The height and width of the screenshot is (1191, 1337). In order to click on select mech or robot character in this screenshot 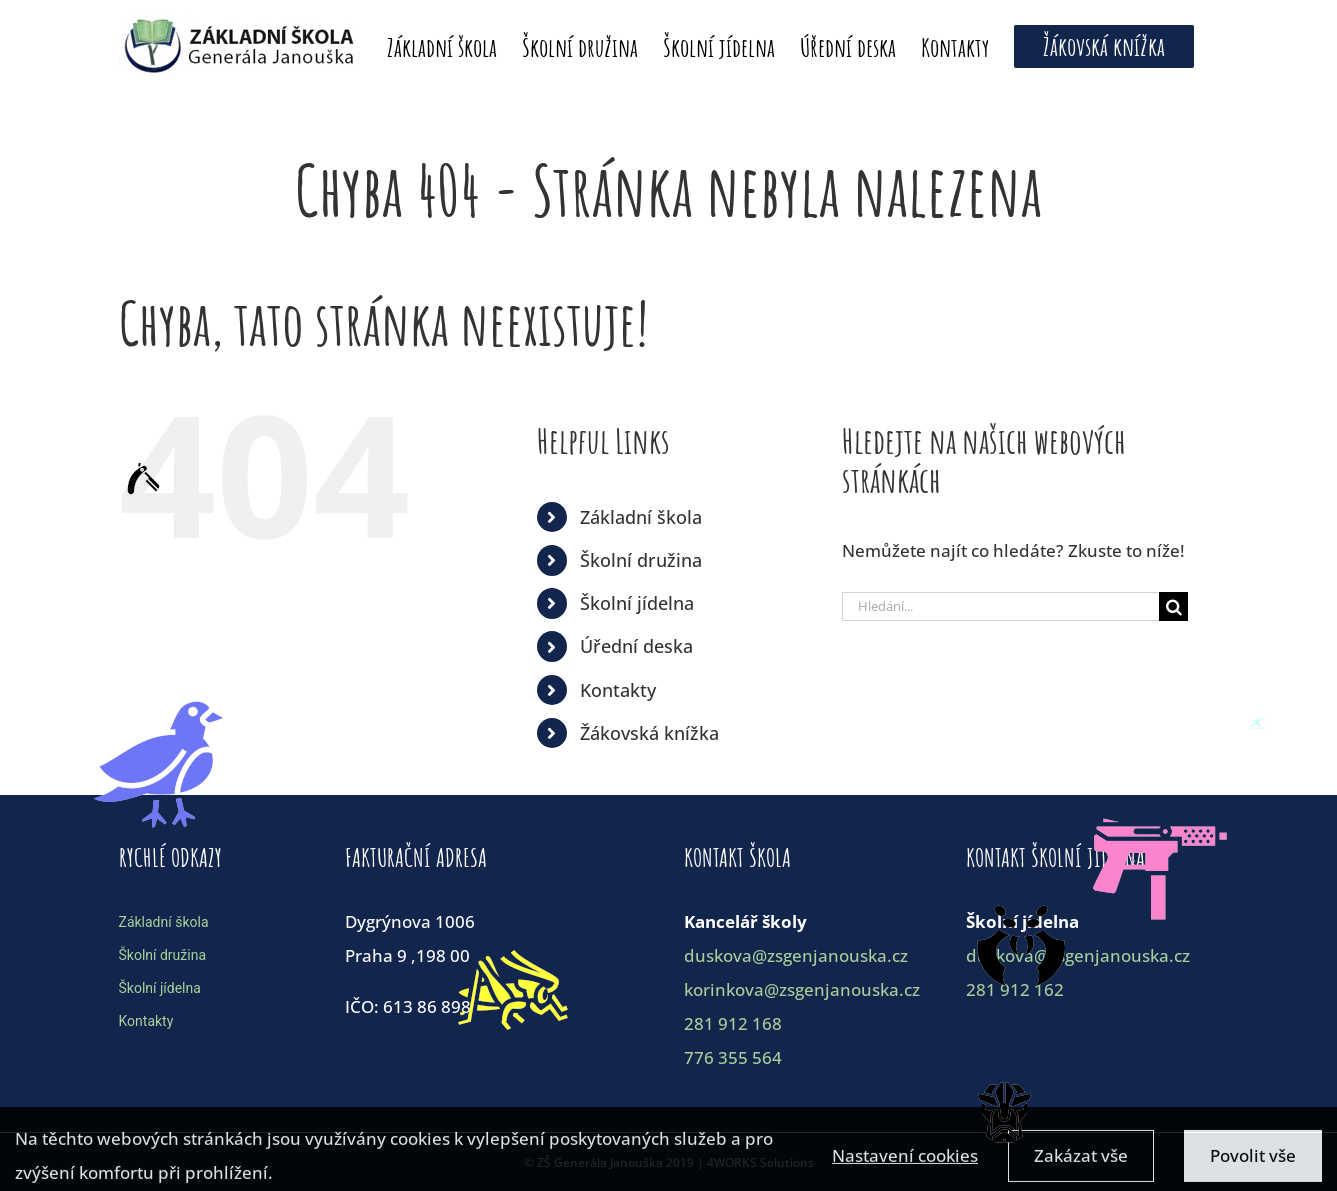, I will do `click(1004, 1112)`.